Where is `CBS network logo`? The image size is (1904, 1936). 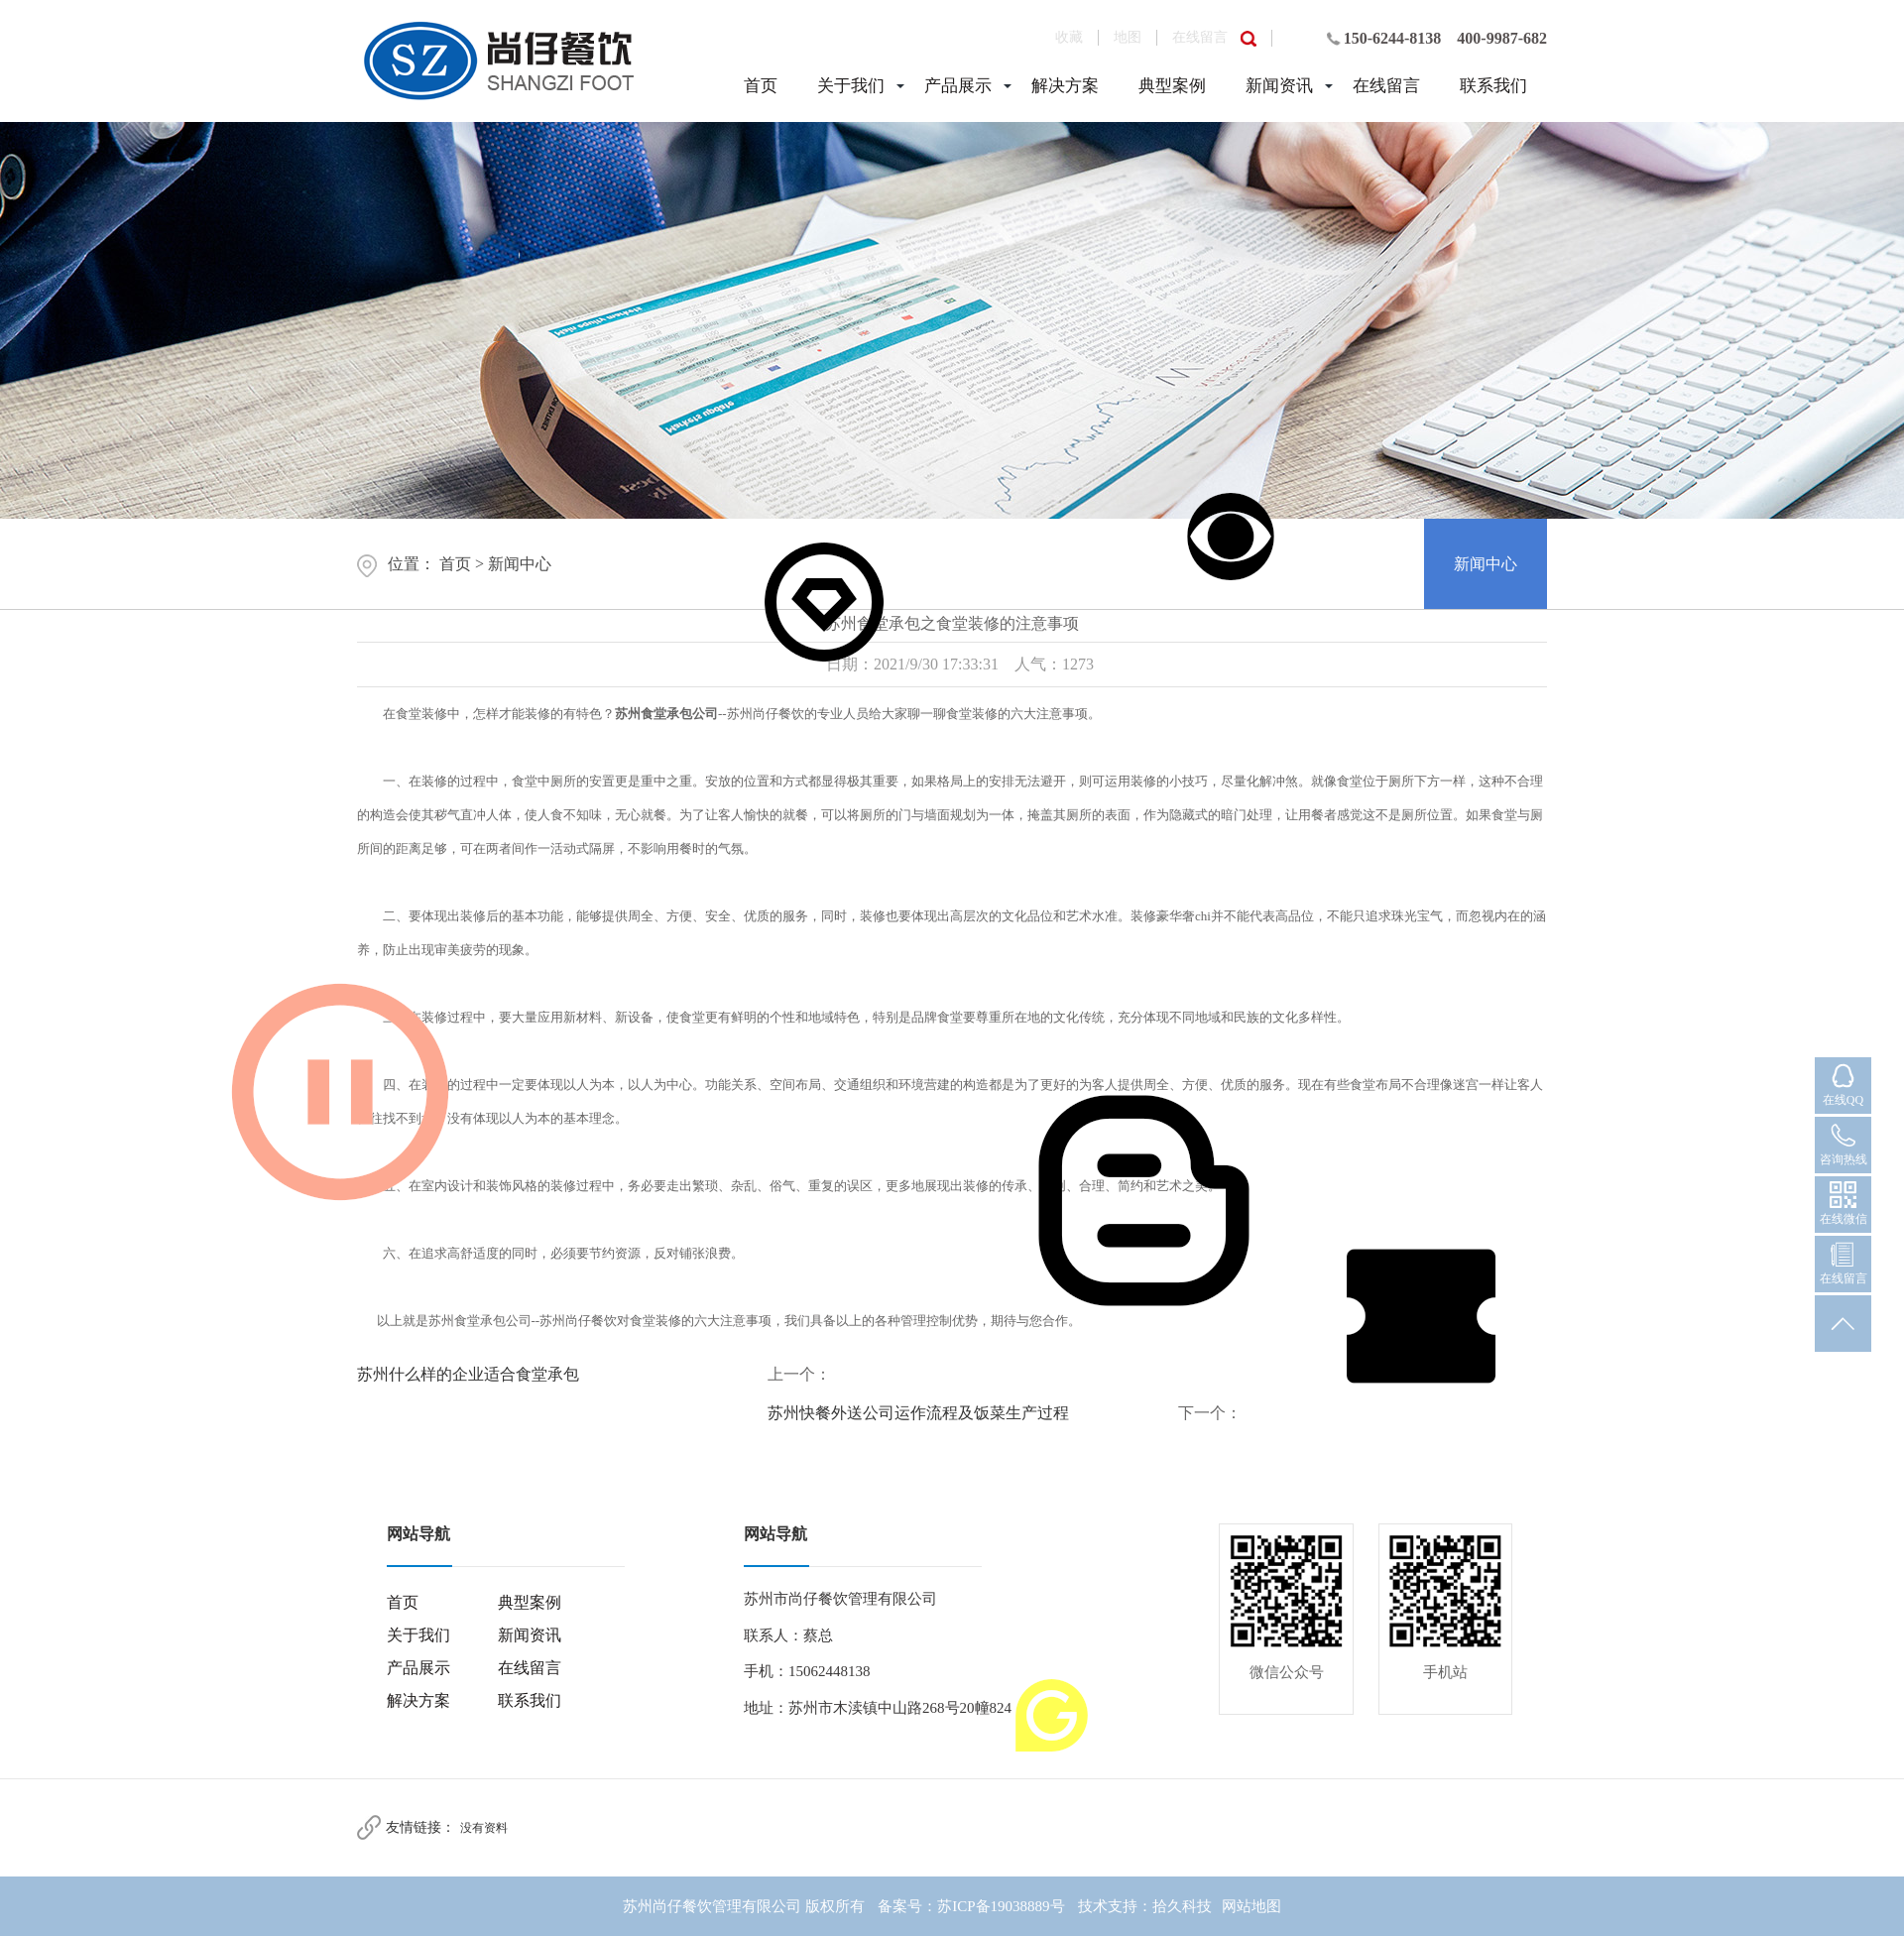 CBS network logo is located at coordinates (1231, 537).